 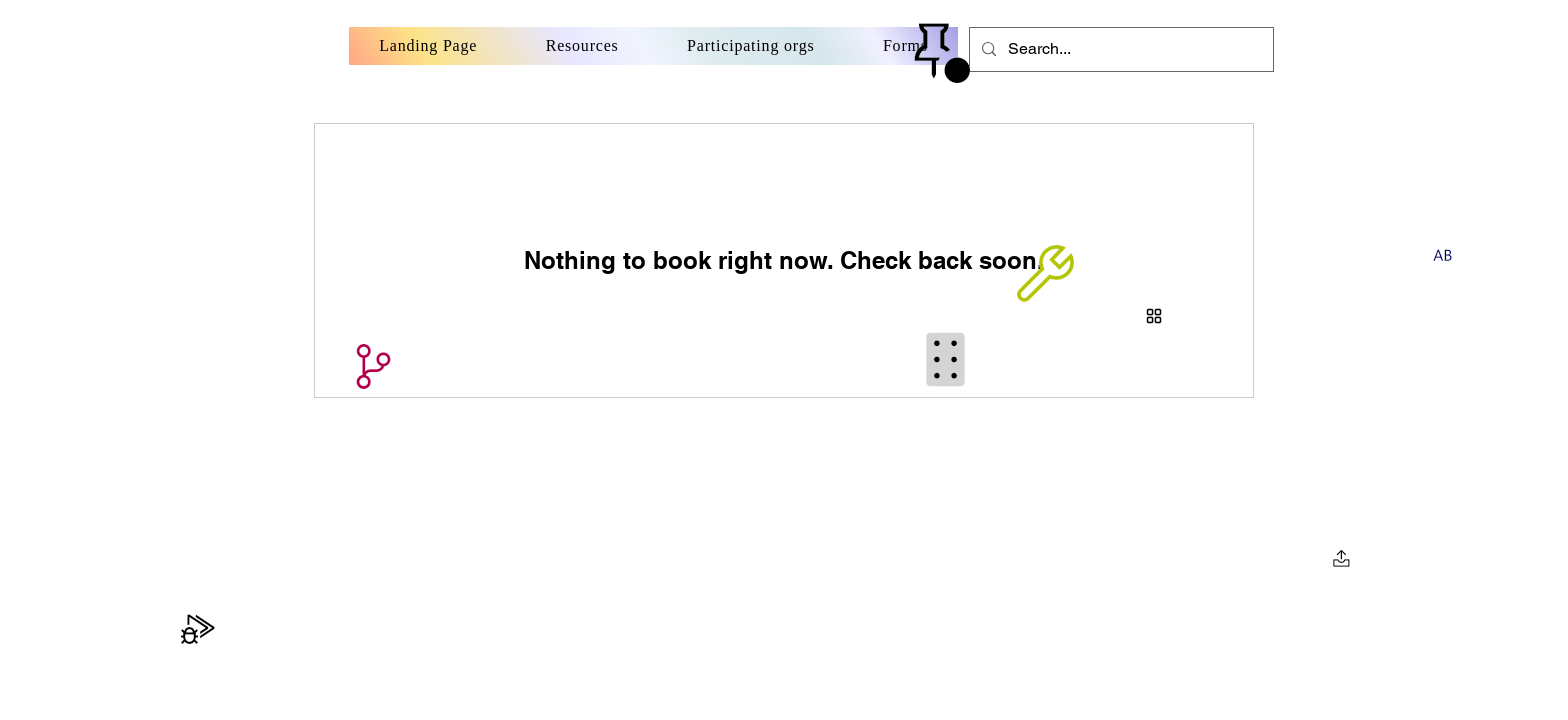 What do you see at coordinates (936, 49) in the screenshot?
I see `pinned file with unsaved changes` at bounding box center [936, 49].